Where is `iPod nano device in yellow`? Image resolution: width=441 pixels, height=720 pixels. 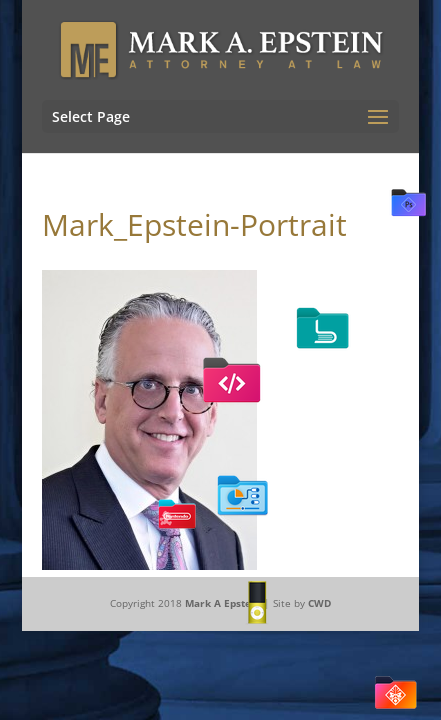
iPod nano device in yellow is located at coordinates (257, 603).